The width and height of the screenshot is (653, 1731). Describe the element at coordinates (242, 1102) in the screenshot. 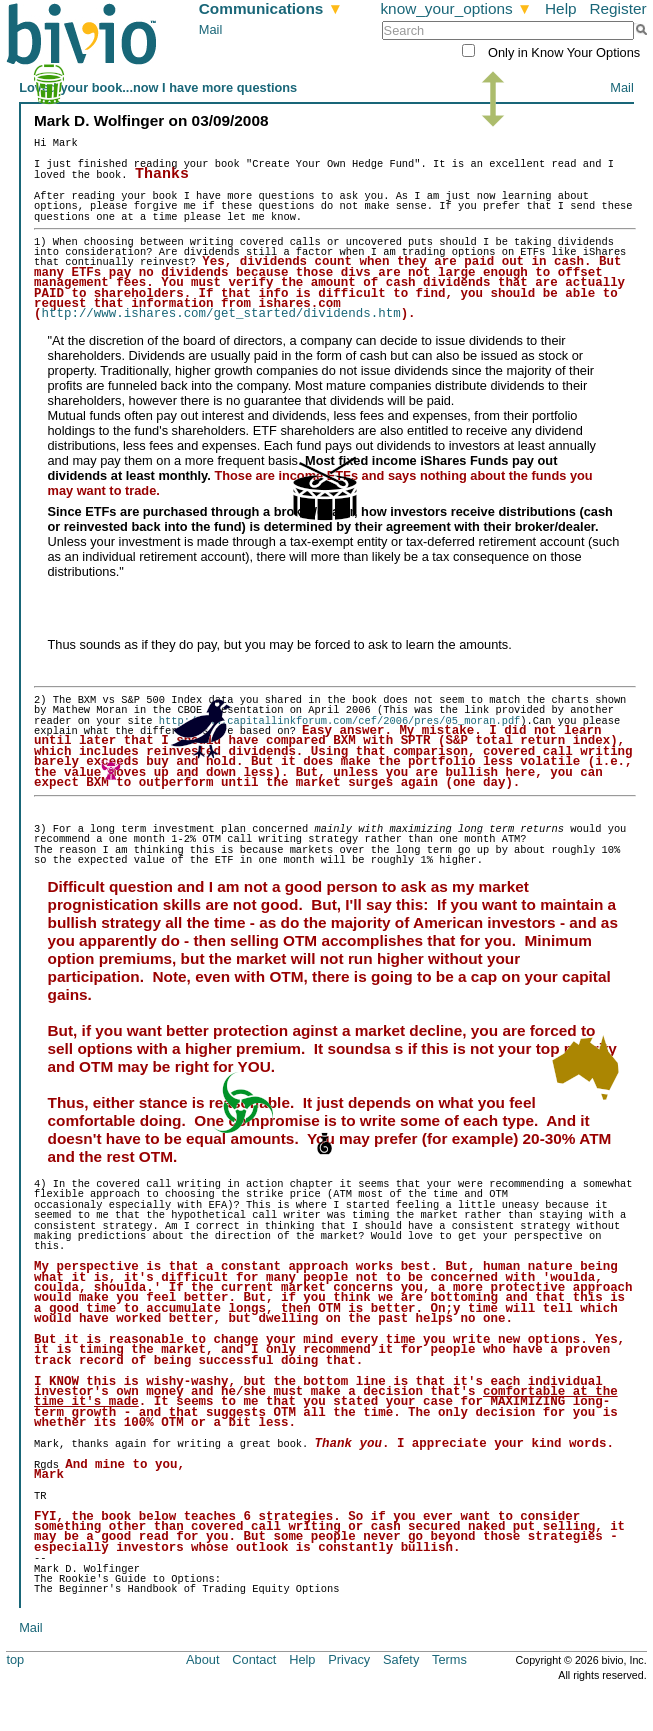

I see `activate health regeneration ability` at that location.